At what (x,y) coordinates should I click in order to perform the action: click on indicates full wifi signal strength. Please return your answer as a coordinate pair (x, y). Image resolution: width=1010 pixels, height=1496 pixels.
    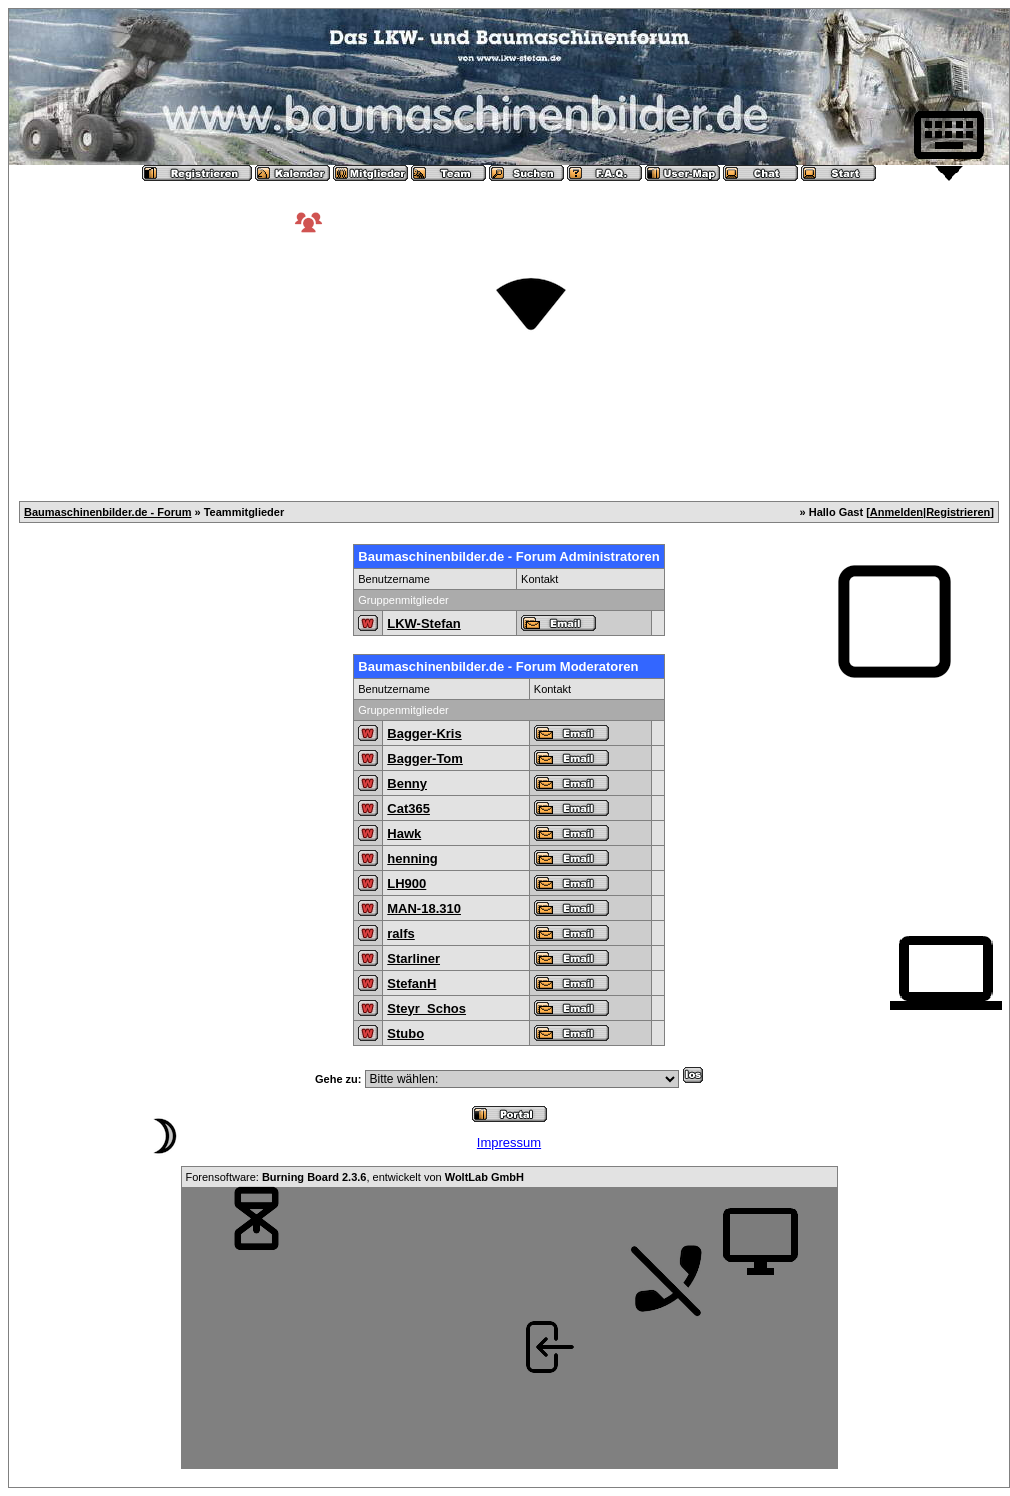
    Looking at the image, I should click on (531, 305).